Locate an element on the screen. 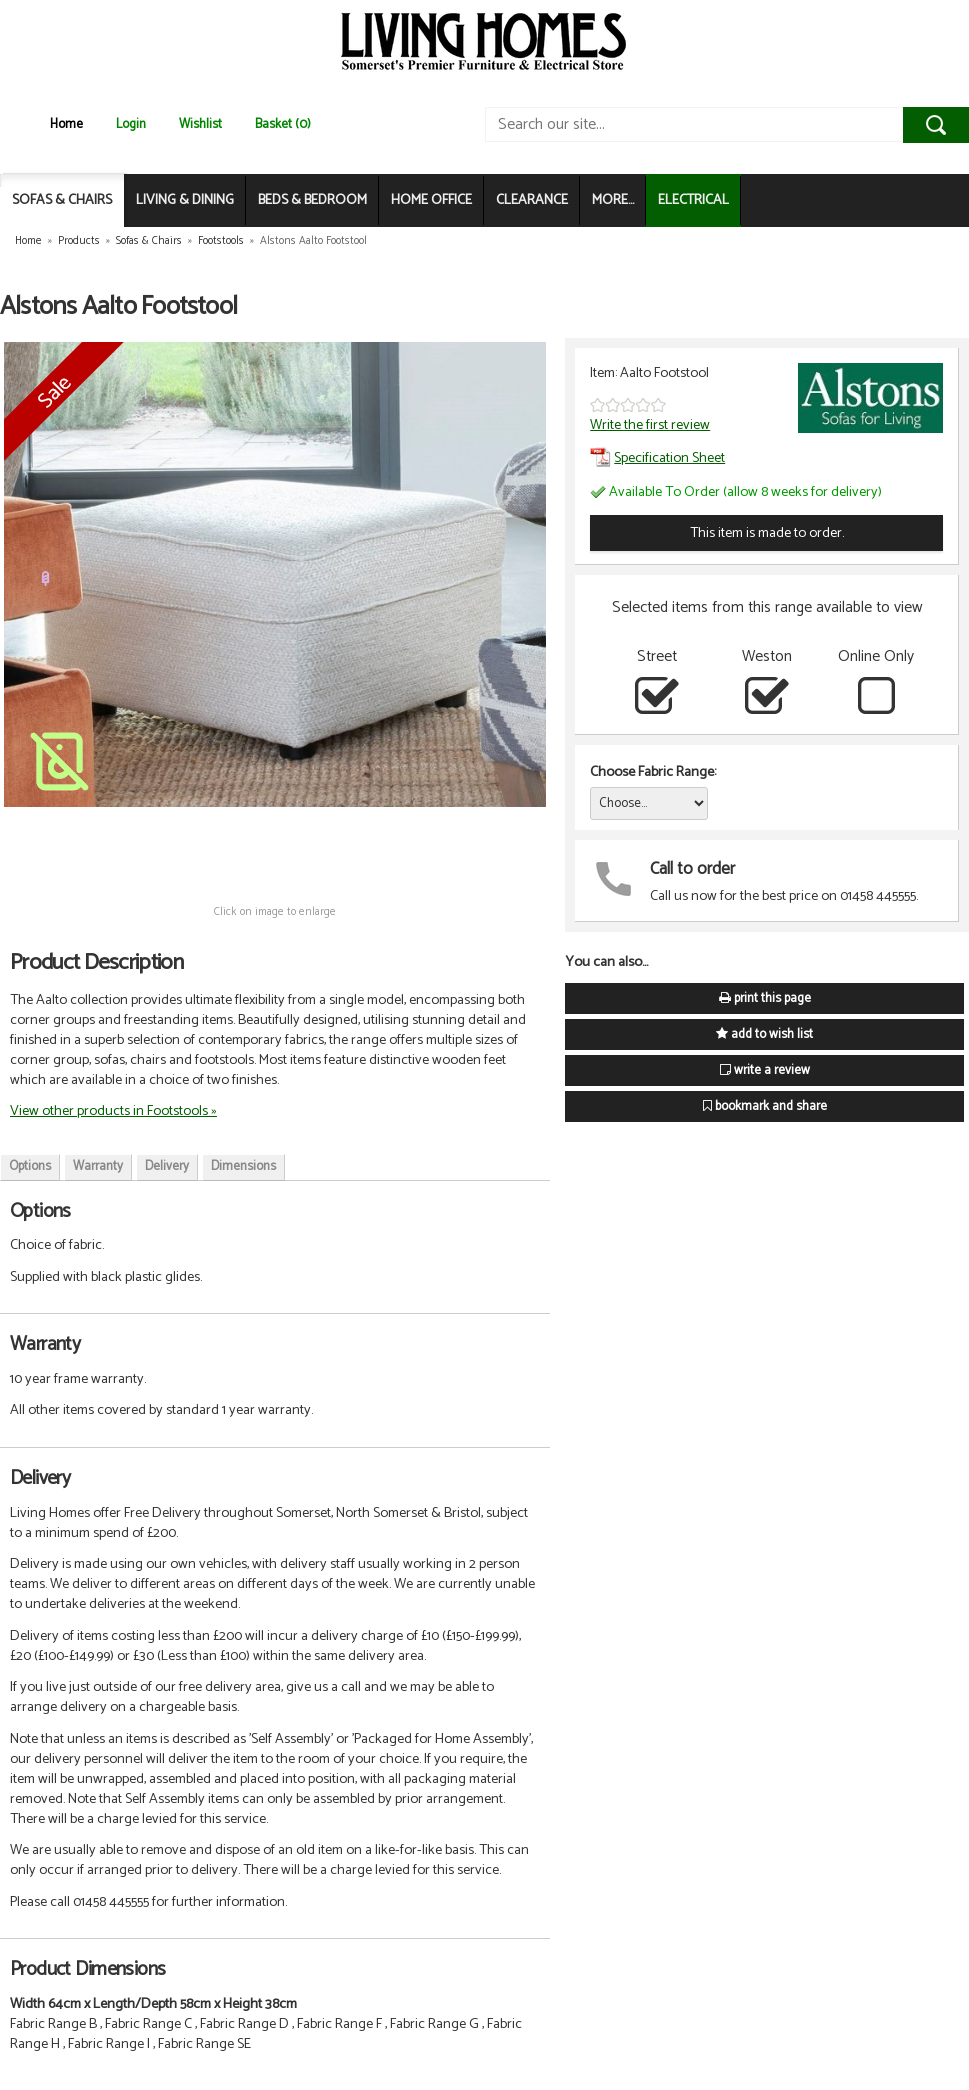  mute external speaker is located at coordinates (59, 761).